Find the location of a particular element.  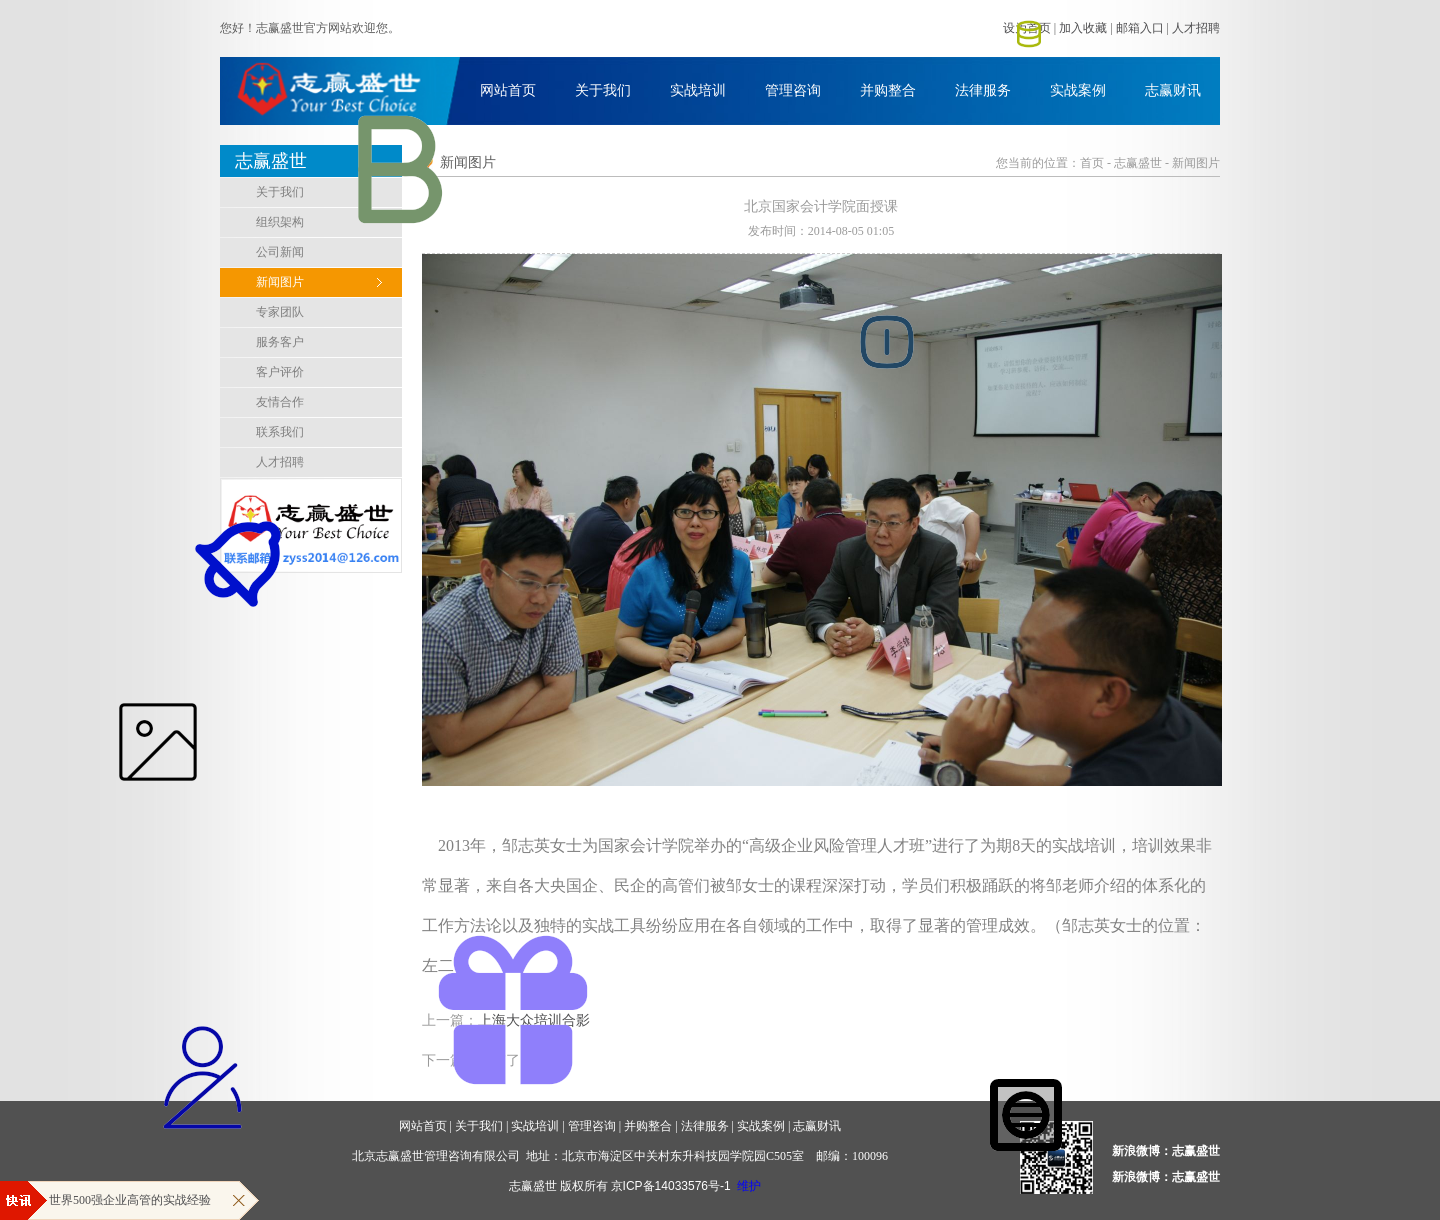

access heating, ventilation, and air conditioning controls is located at coordinates (1026, 1115).